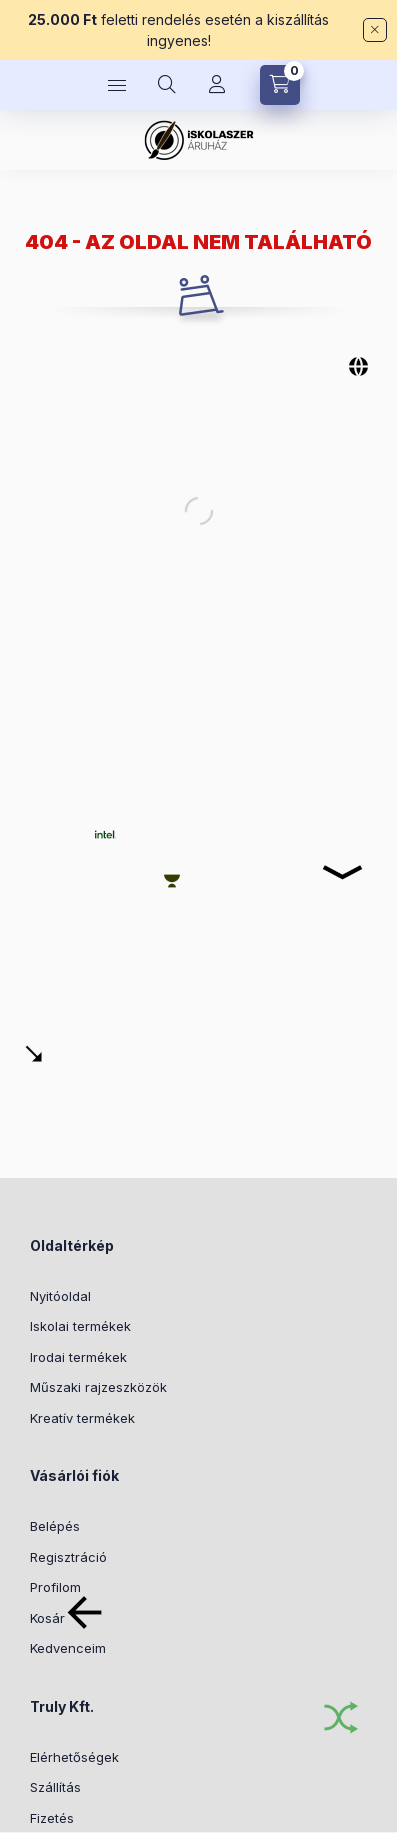  What do you see at coordinates (105, 834) in the screenshot?
I see `Intel corporation brand logo` at bounding box center [105, 834].